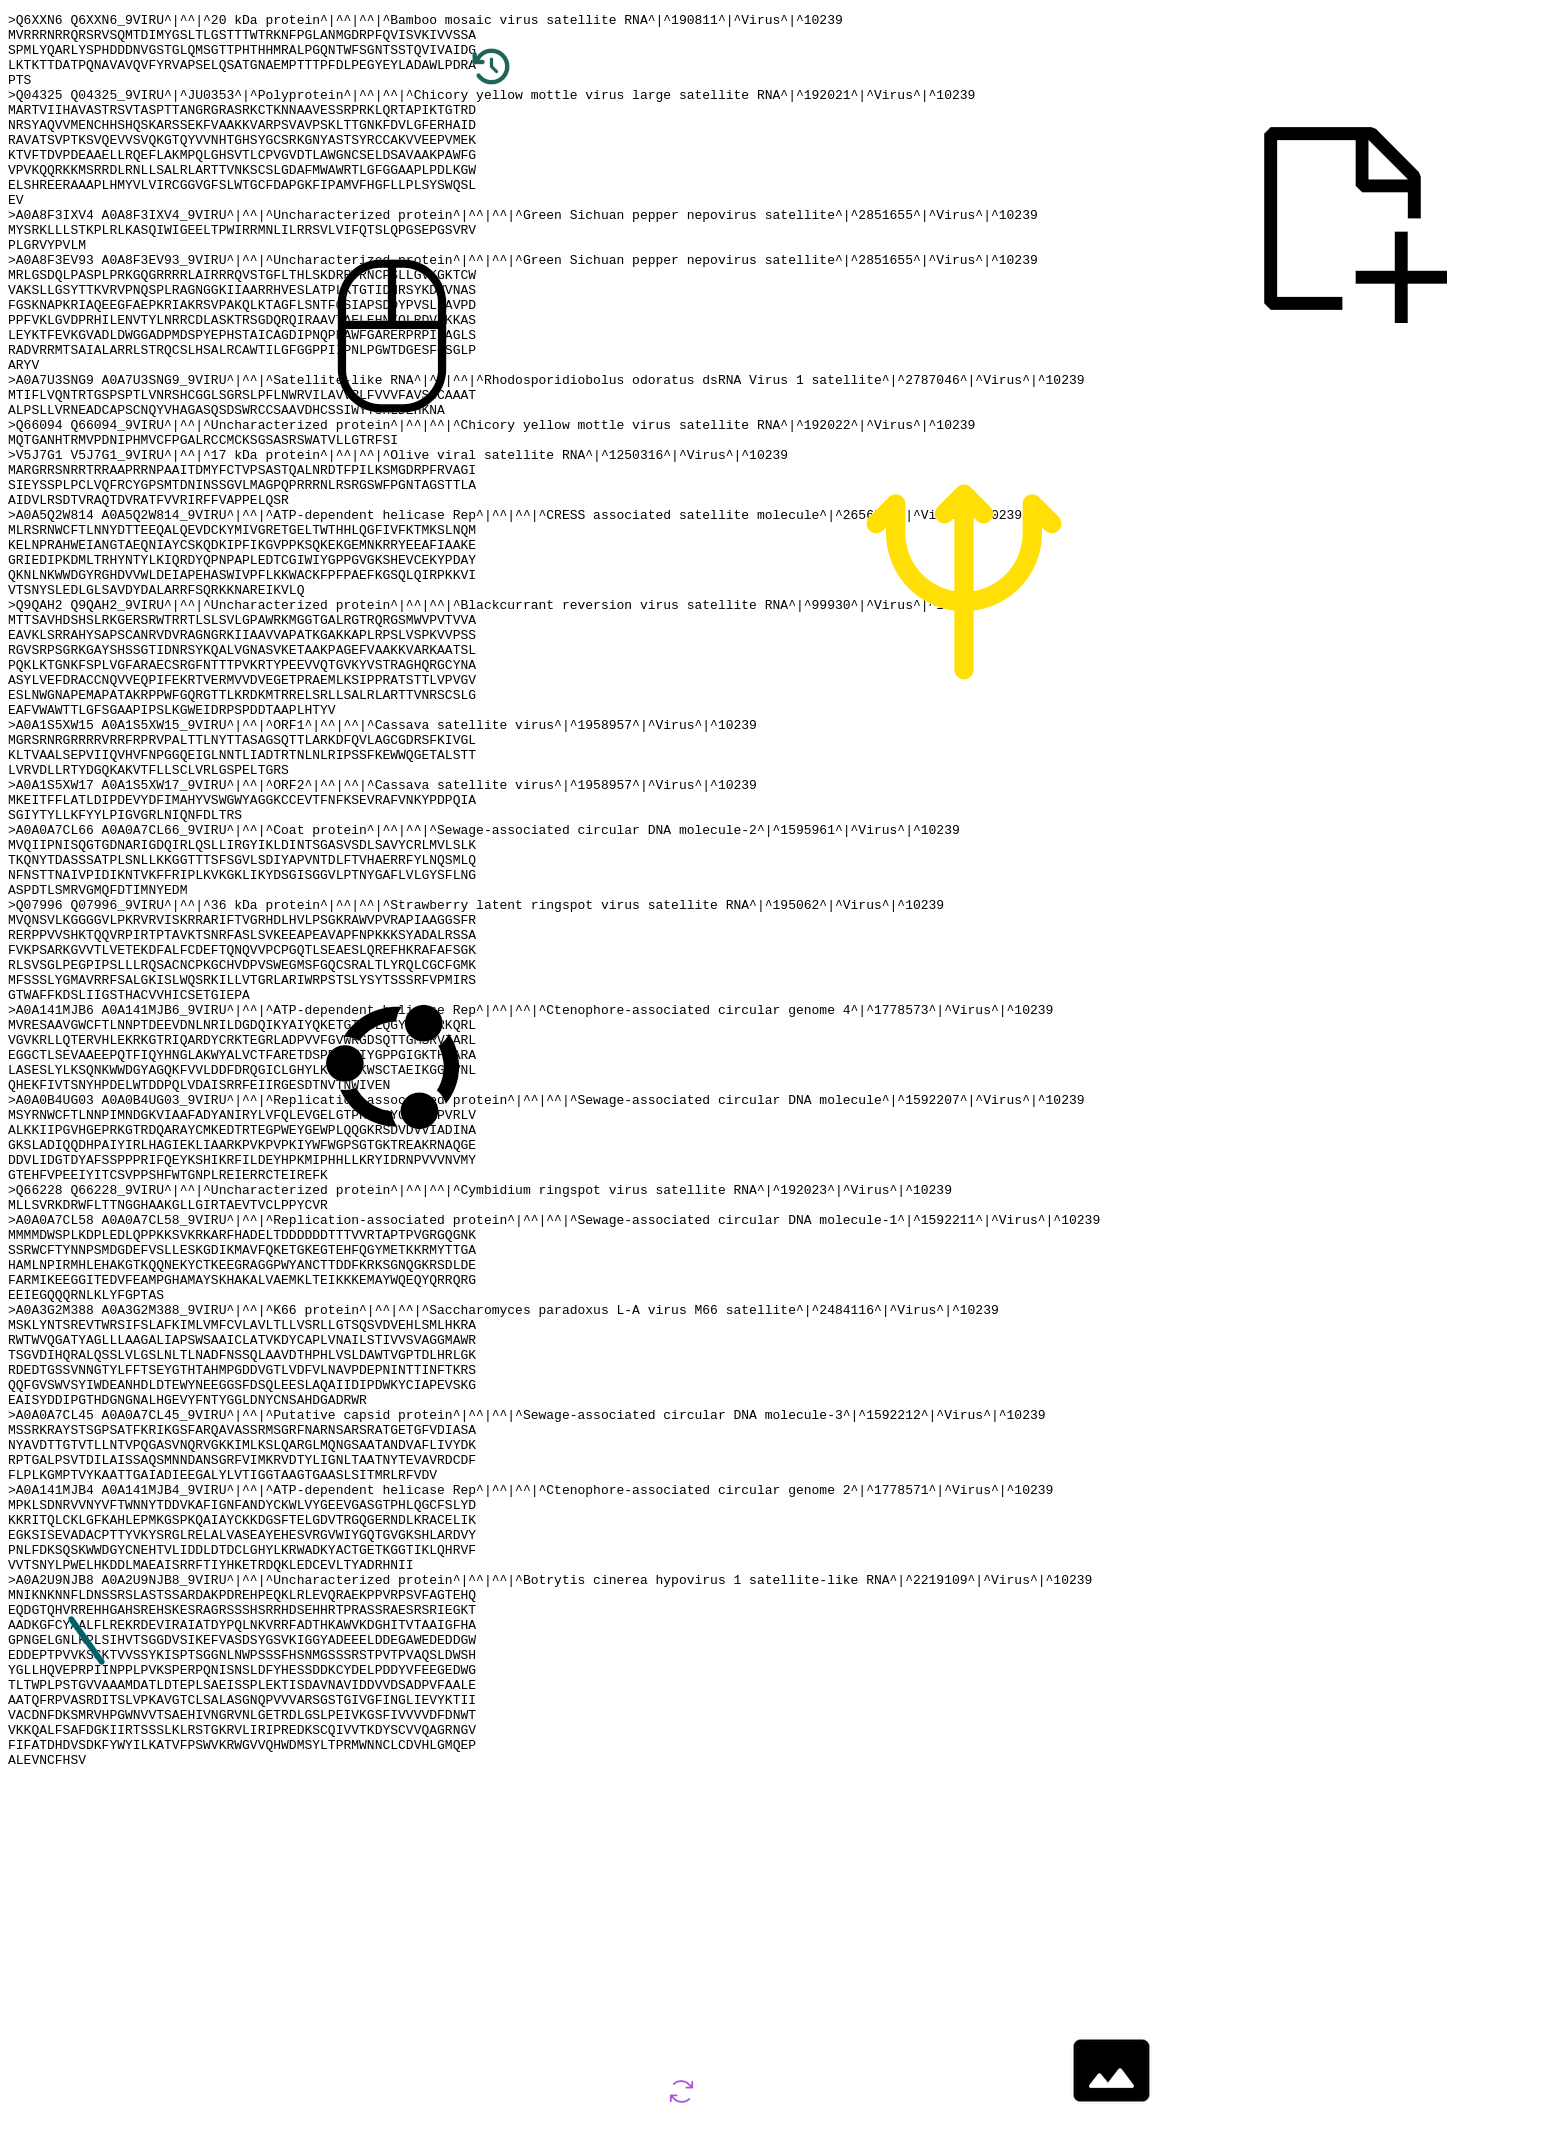 Image resolution: width=1568 pixels, height=2132 pixels. What do you see at coordinates (1111, 2070) in the screenshot?
I see `view image at actual size` at bounding box center [1111, 2070].